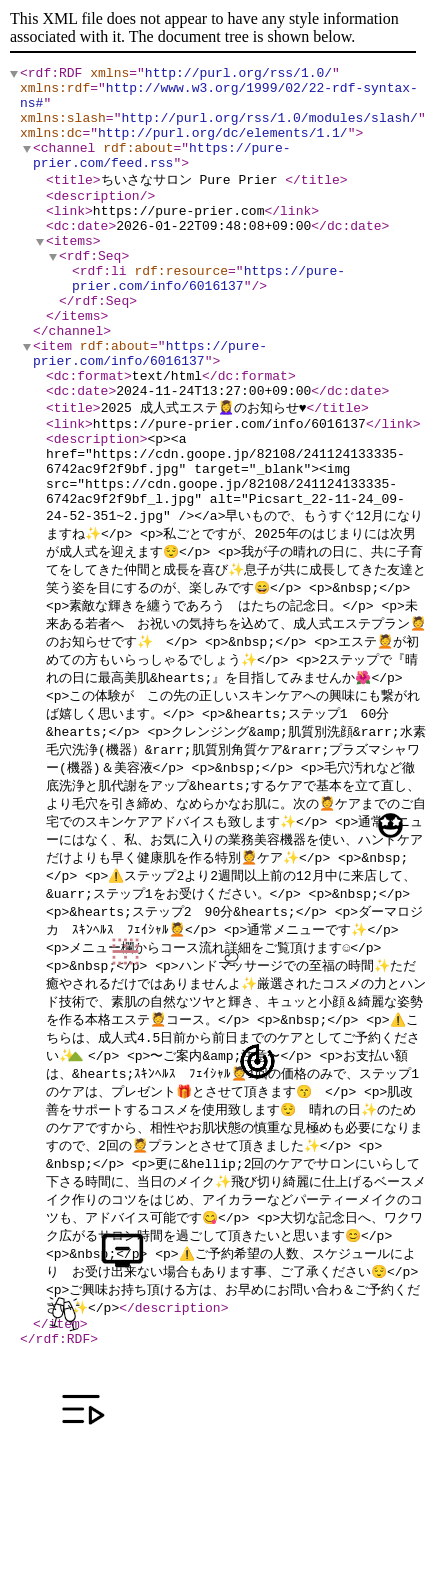 Image resolution: width=426 pixels, height=1573 pixels. I want to click on track changes or revisions in a document, so click(257, 1061).